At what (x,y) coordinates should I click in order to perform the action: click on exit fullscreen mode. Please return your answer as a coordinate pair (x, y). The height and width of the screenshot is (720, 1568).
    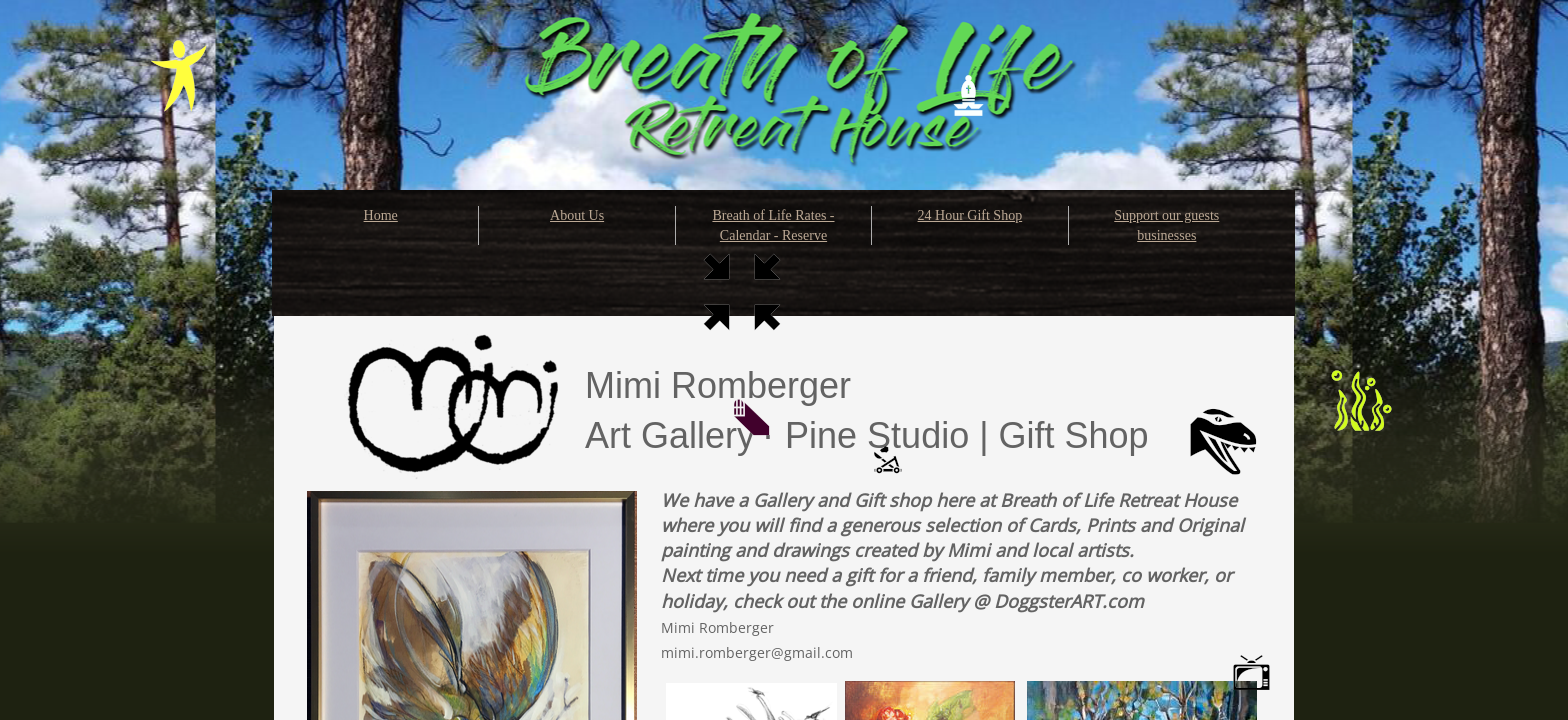
    Looking at the image, I should click on (742, 292).